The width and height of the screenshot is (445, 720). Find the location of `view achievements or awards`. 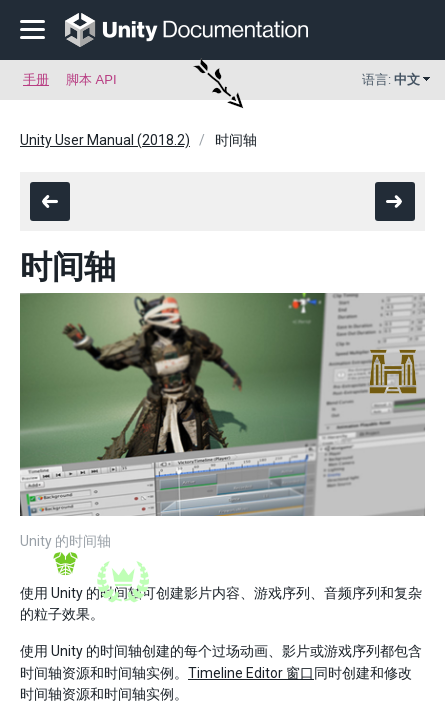

view achievements or awards is located at coordinates (123, 581).